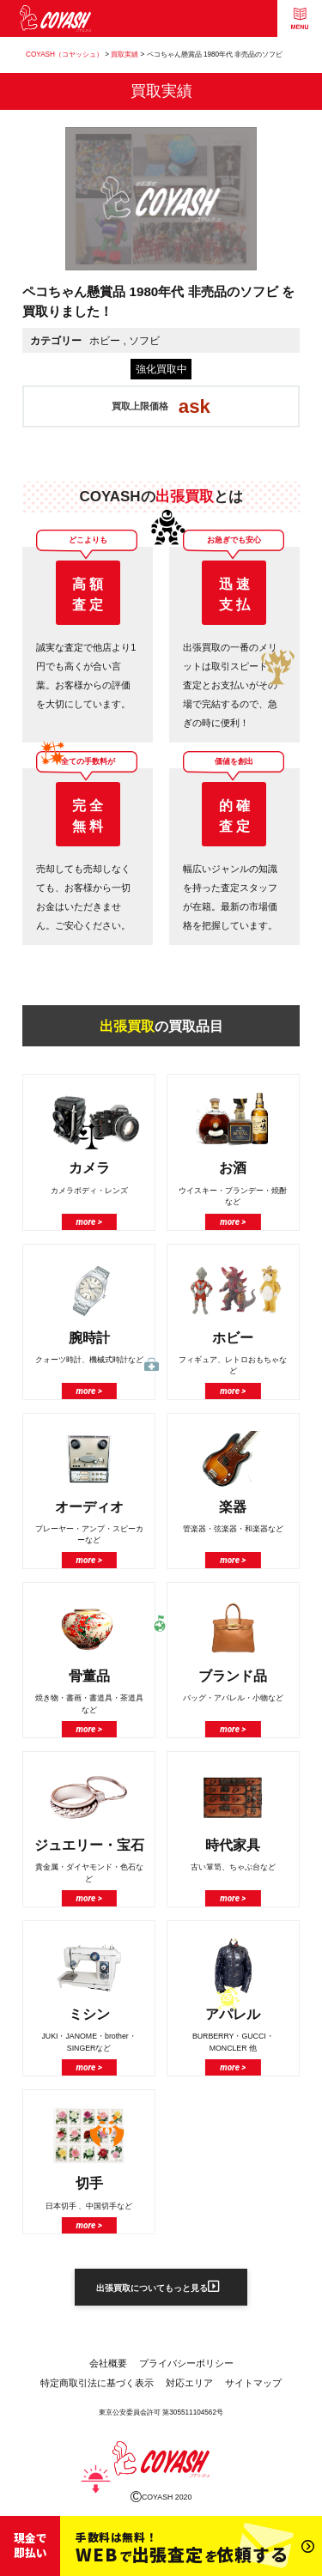 The image size is (322, 2576). What do you see at coordinates (106, 2131) in the screenshot?
I see `insect or creature type indicator in a game interface` at bounding box center [106, 2131].